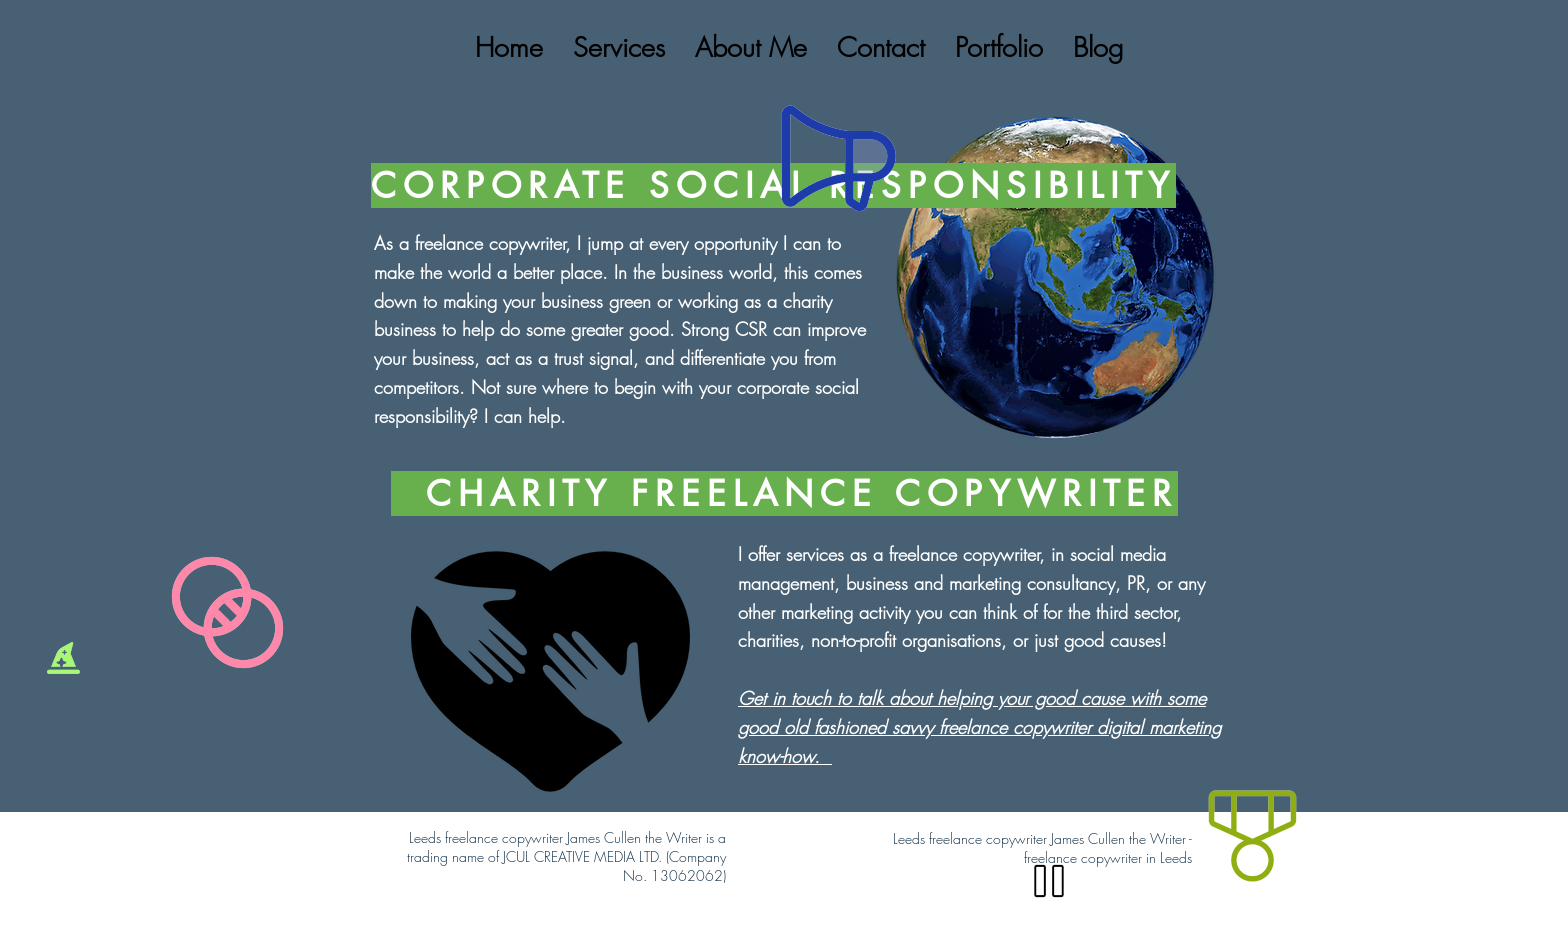 This screenshot has width=1568, height=925. What do you see at coordinates (832, 160) in the screenshot?
I see `make an announcement` at bounding box center [832, 160].